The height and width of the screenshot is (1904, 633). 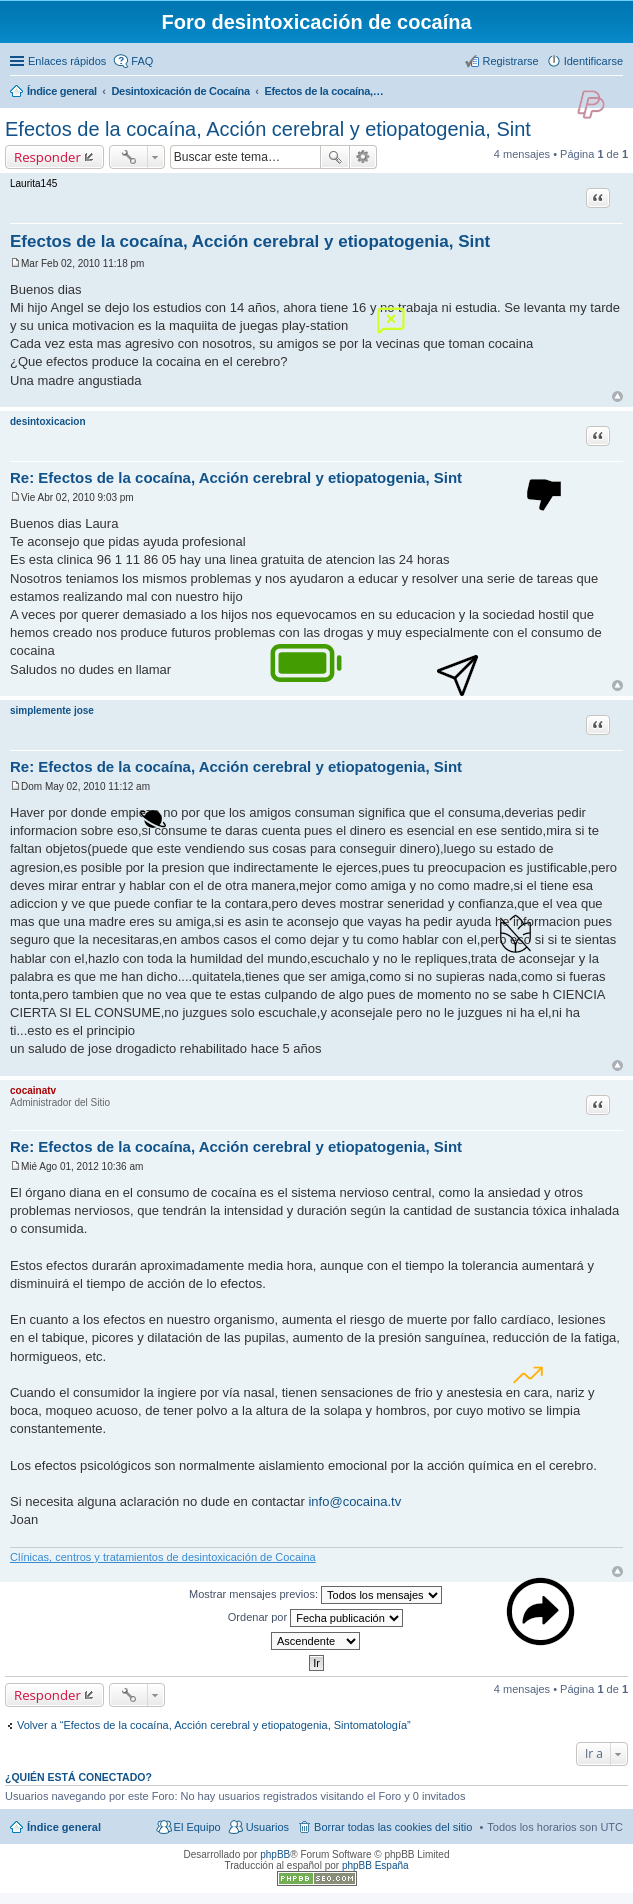 I want to click on indicates battery is fully charged, so click(x=306, y=663).